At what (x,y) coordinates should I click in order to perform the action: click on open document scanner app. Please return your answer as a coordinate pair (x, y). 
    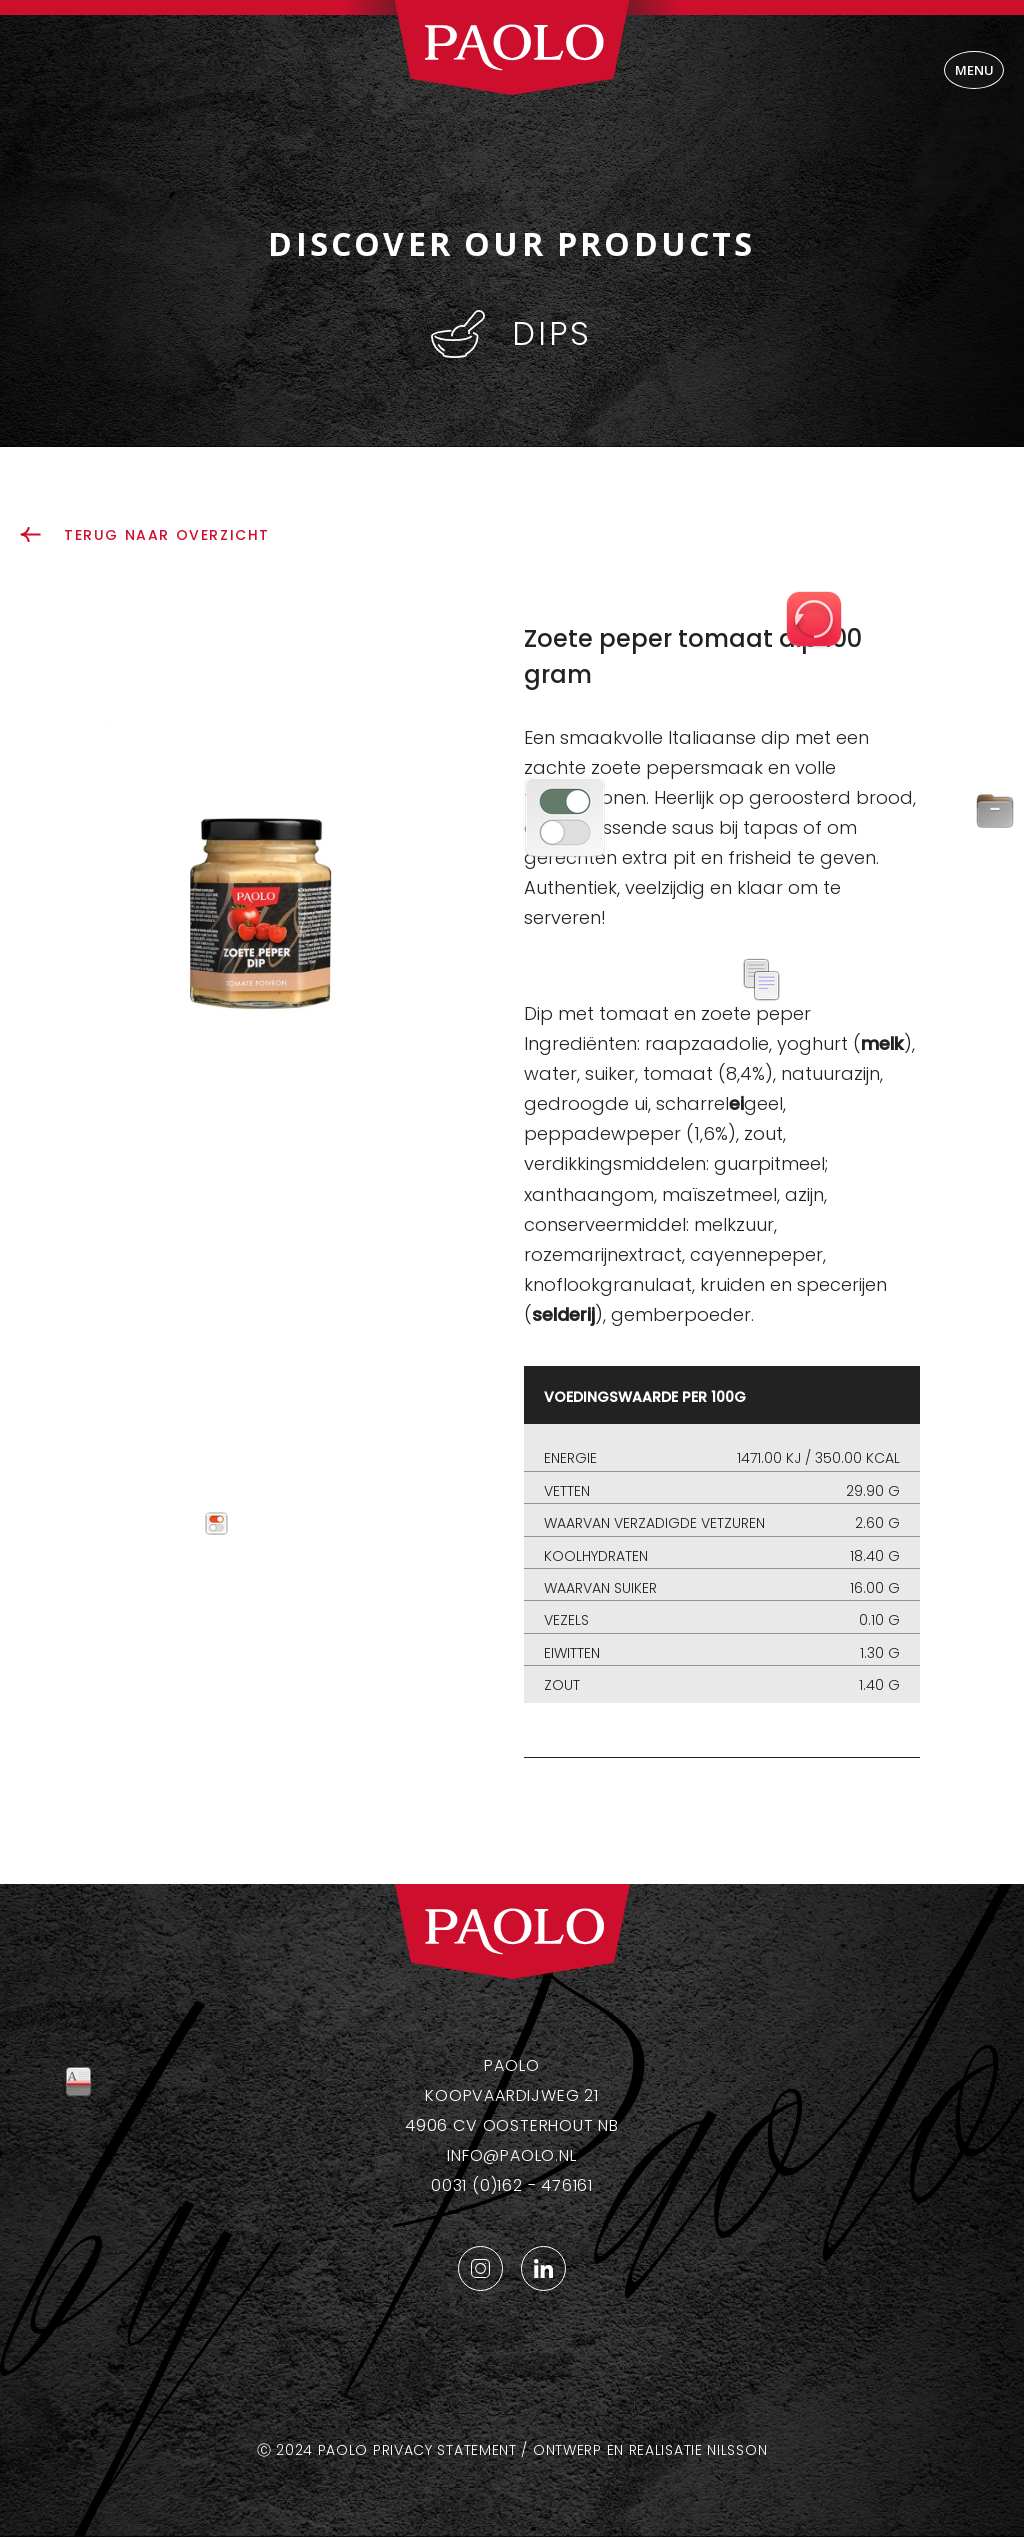
    Looking at the image, I should click on (78, 2081).